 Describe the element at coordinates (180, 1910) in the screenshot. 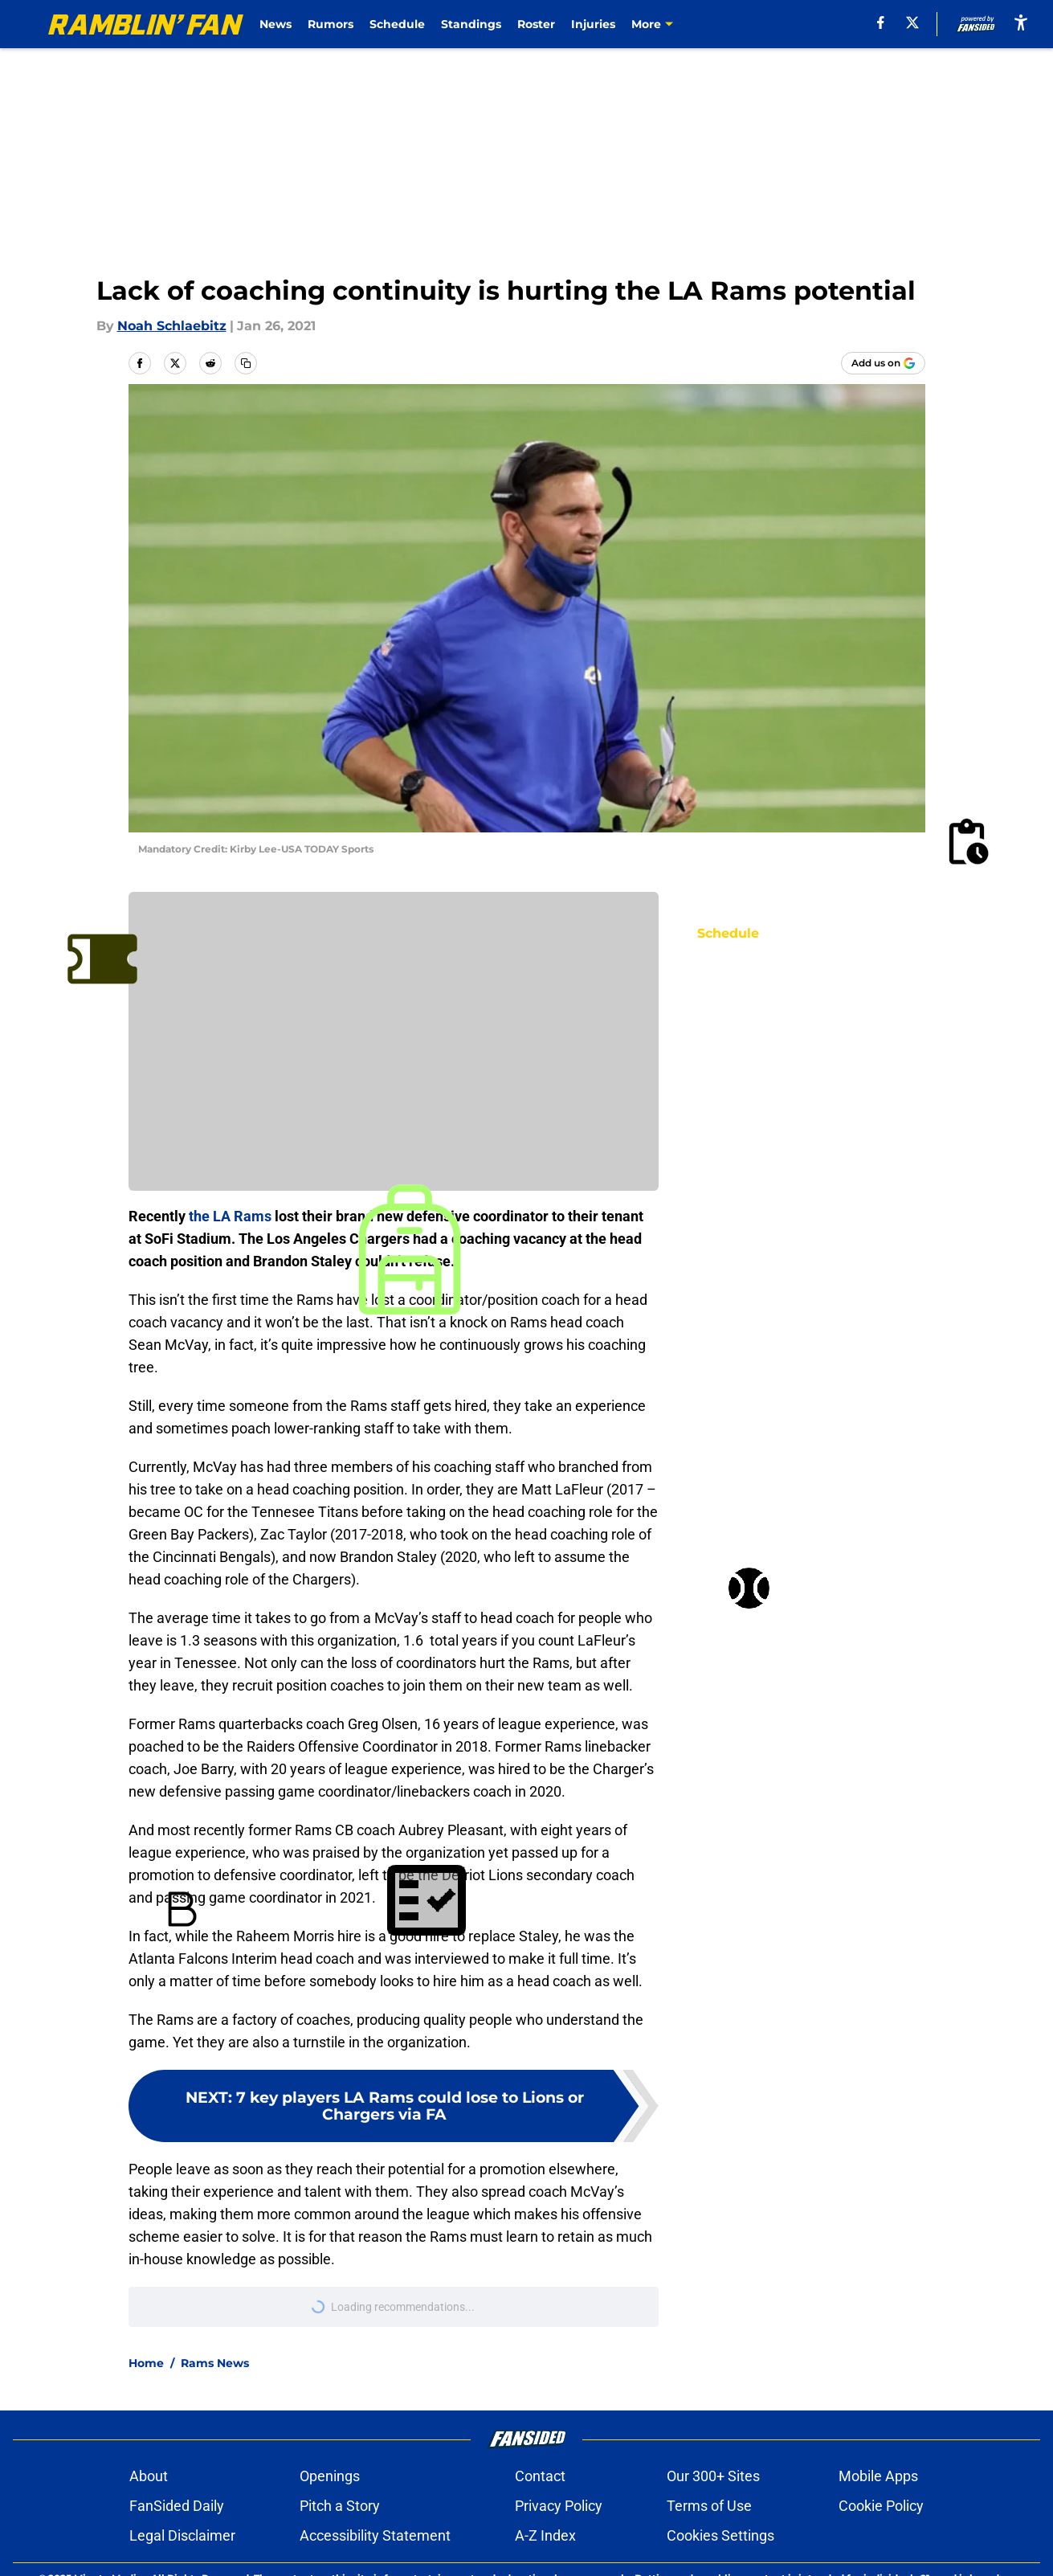

I see `apply bold formatting to selected text` at that location.